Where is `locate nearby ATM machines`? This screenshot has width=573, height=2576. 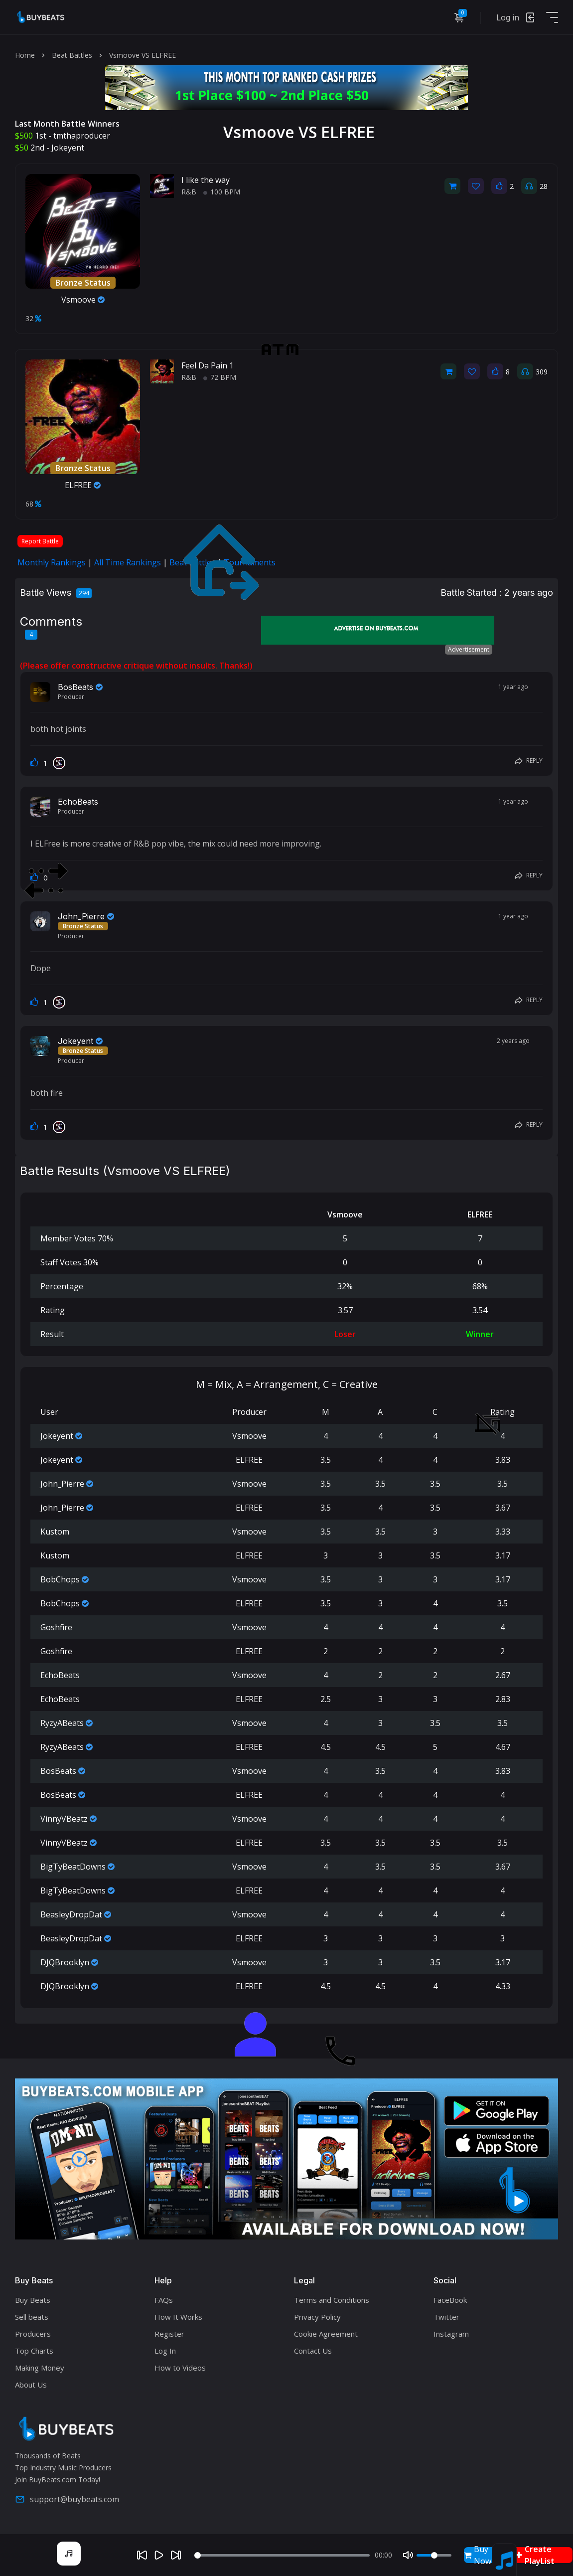
locate nearby ATM machines is located at coordinates (280, 349).